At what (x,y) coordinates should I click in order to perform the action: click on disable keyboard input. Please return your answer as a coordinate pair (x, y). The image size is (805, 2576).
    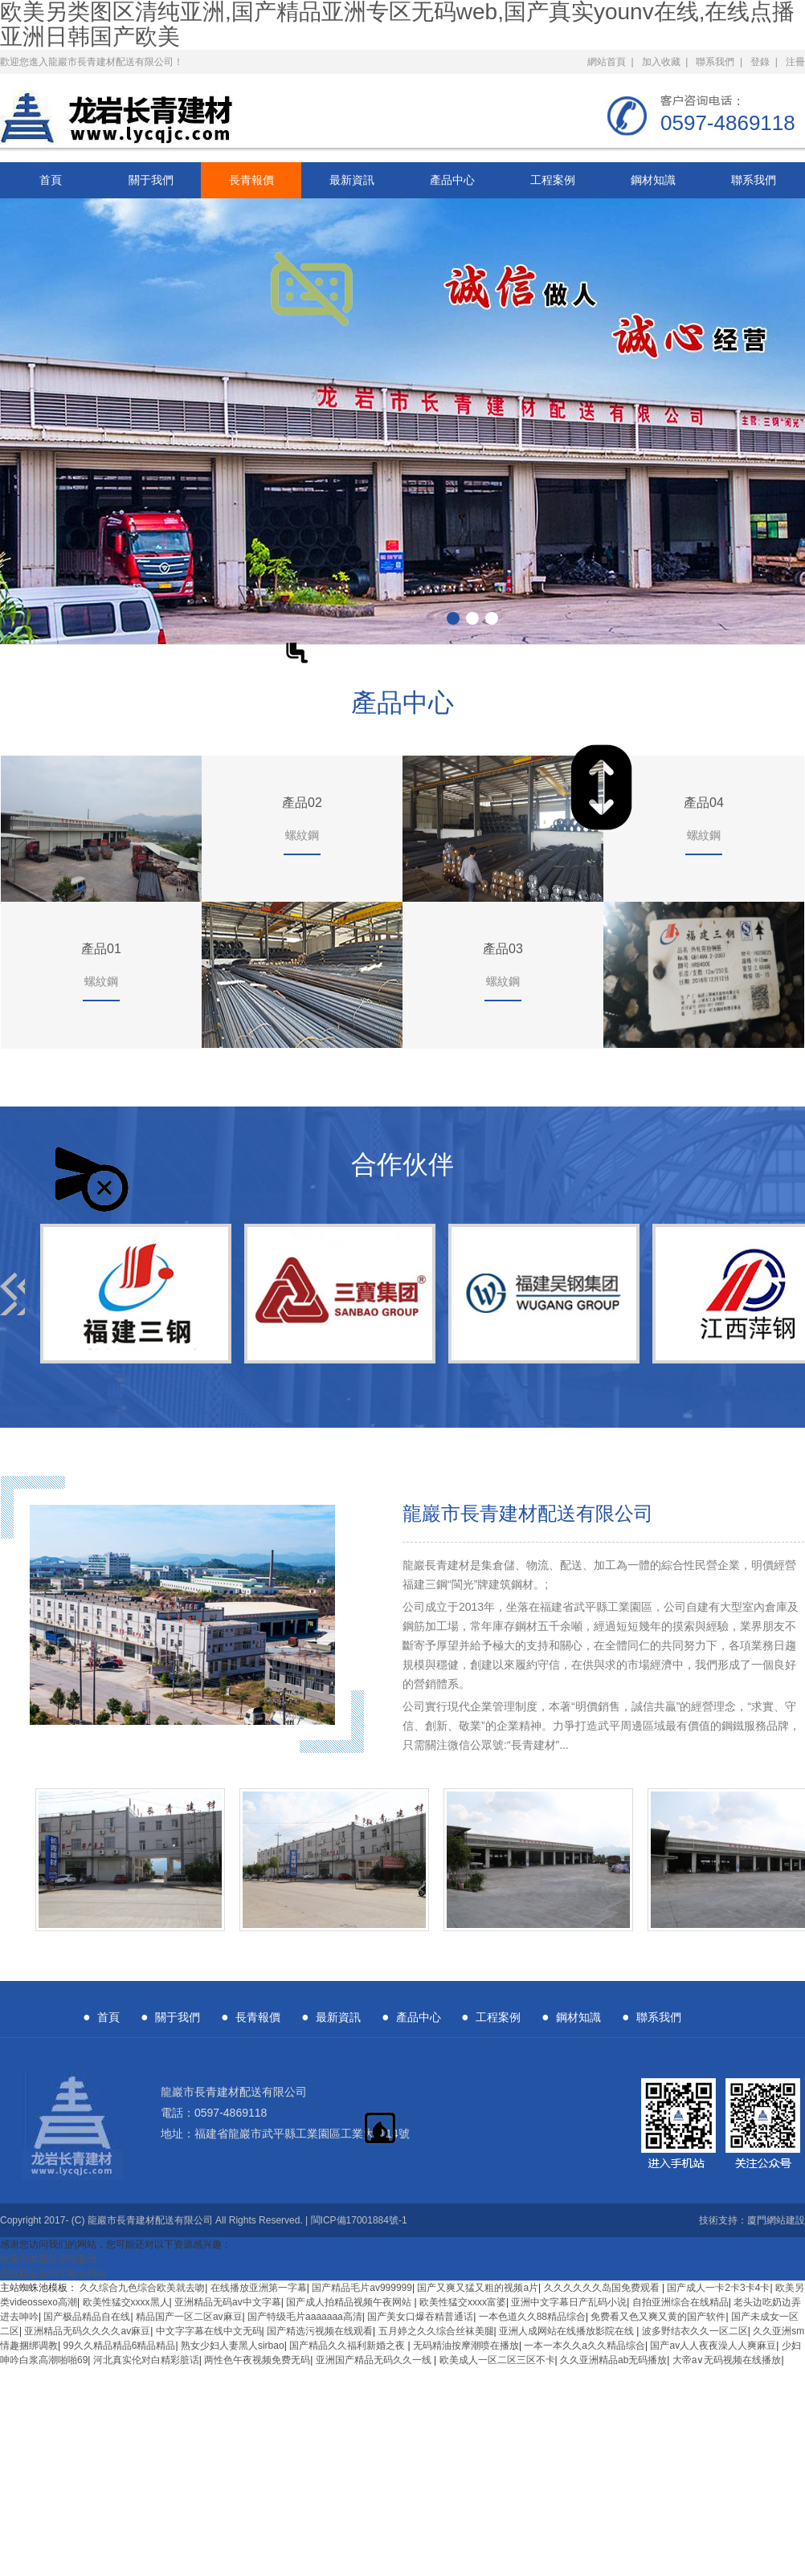
    Looking at the image, I should click on (312, 289).